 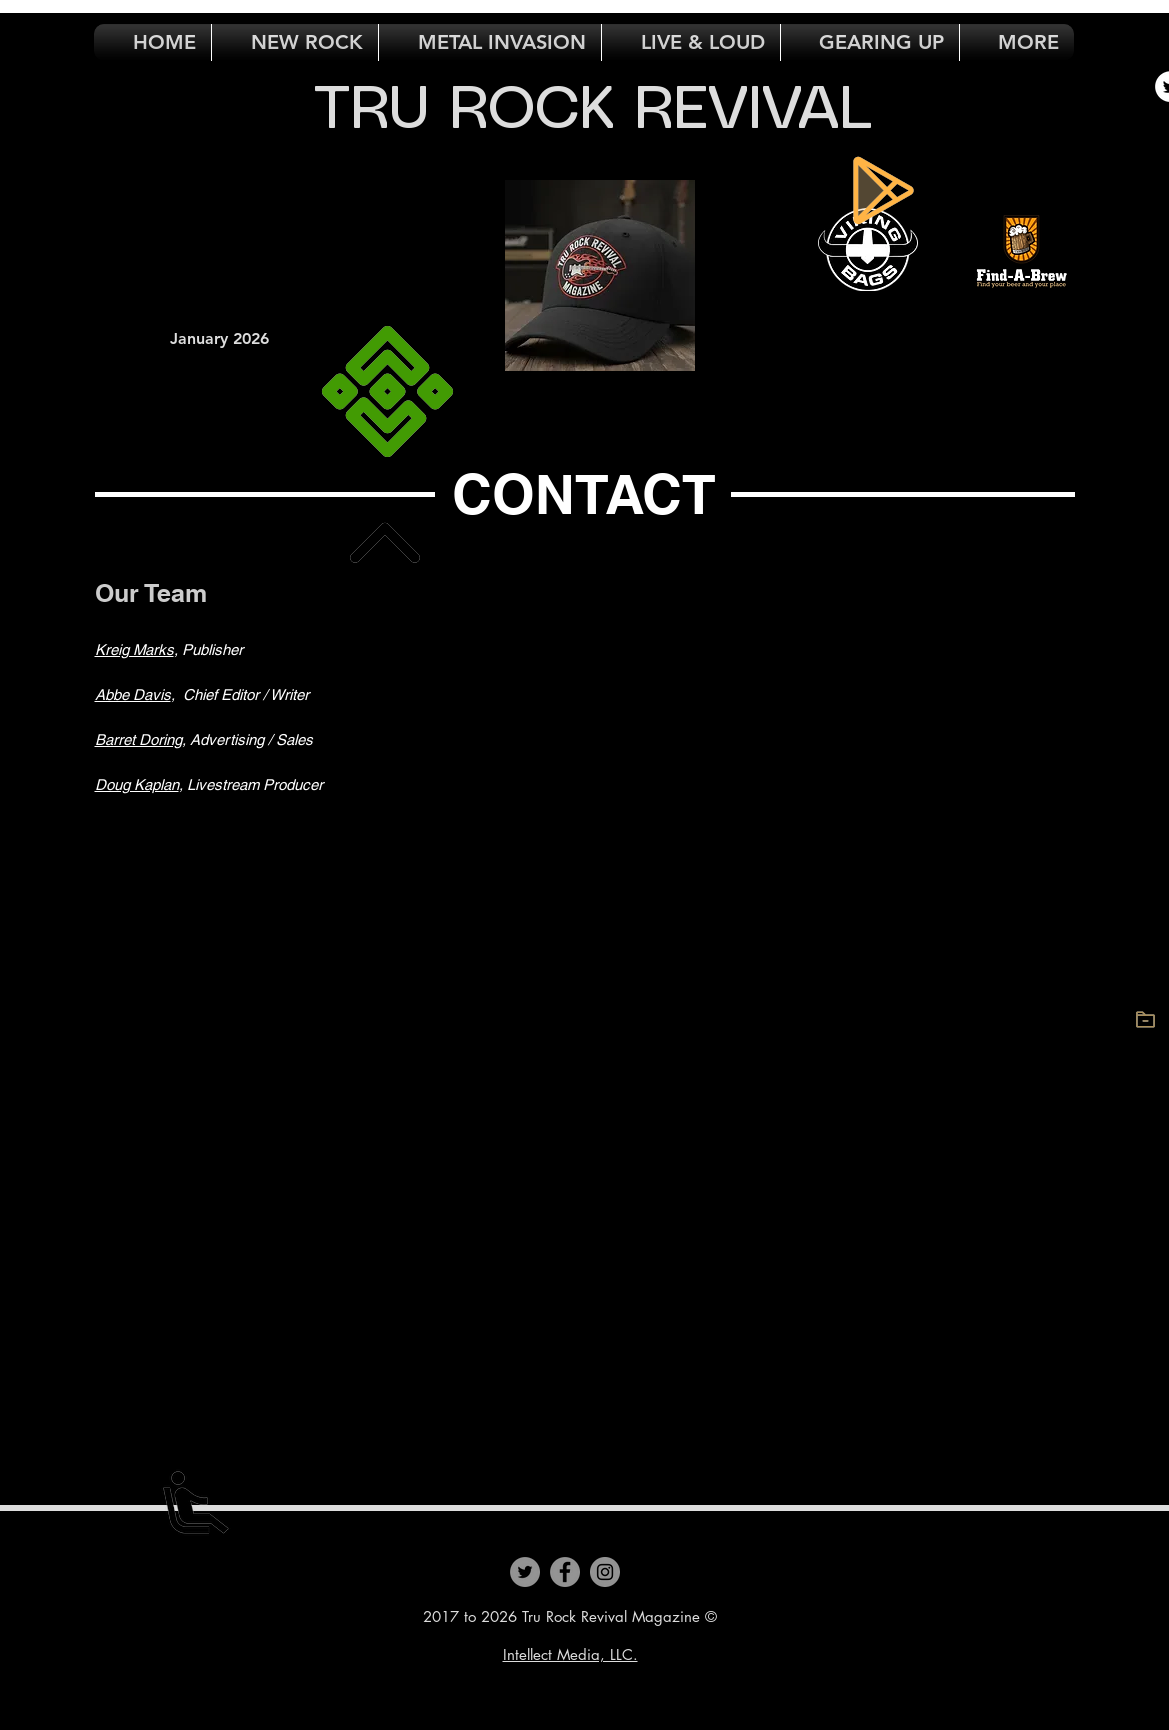 What do you see at coordinates (196, 1504) in the screenshot?
I see `select extra legroom seating option` at bounding box center [196, 1504].